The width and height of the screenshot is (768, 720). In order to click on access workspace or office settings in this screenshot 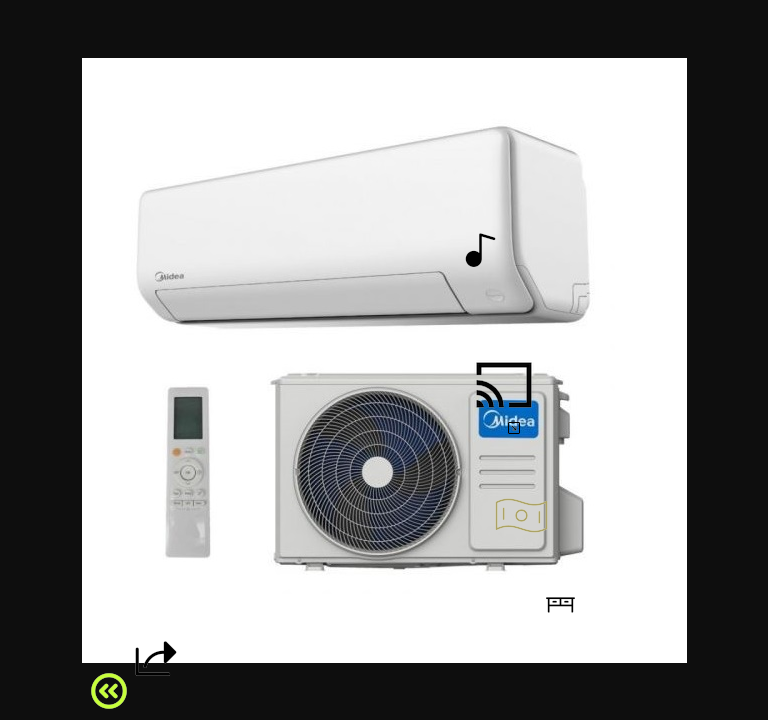, I will do `click(560, 604)`.